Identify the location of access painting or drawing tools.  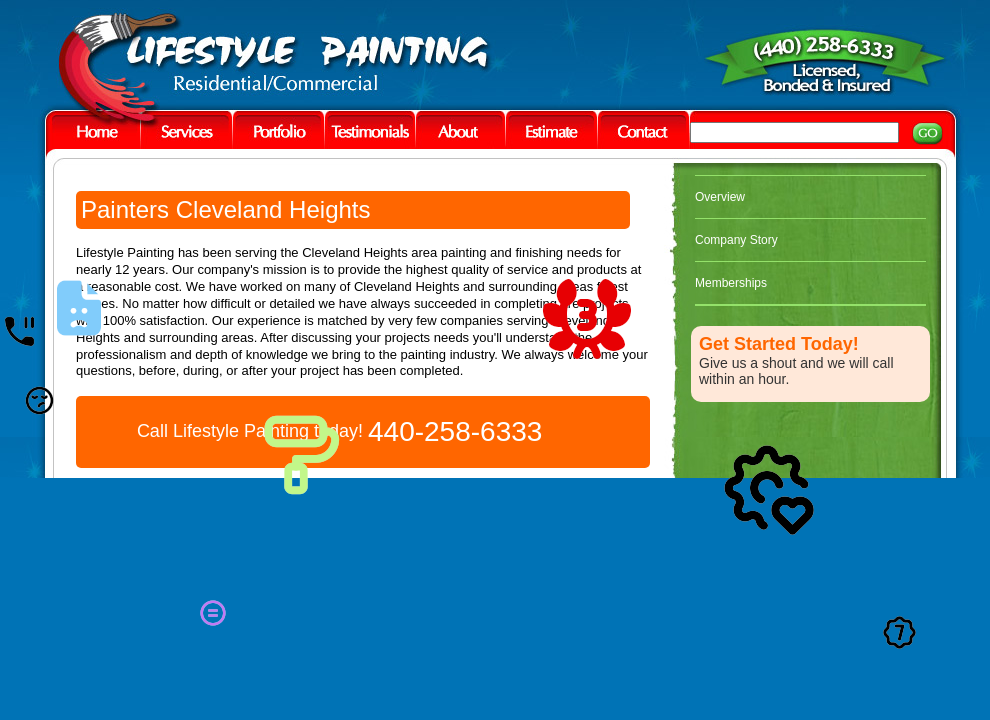
(296, 455).